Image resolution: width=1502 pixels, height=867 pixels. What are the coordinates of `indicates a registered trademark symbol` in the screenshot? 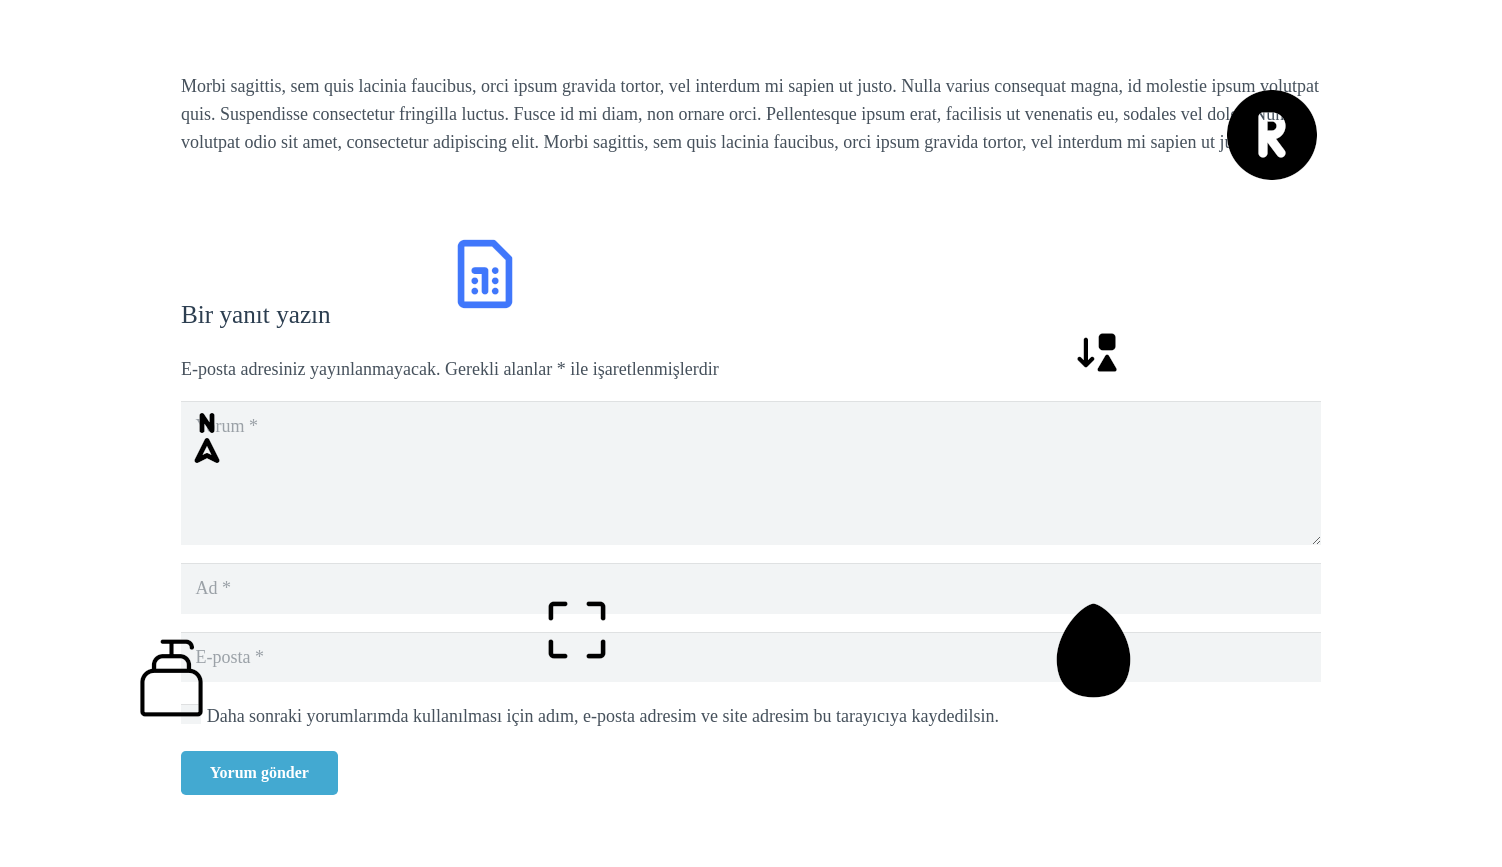 It's located at (1272, 135).